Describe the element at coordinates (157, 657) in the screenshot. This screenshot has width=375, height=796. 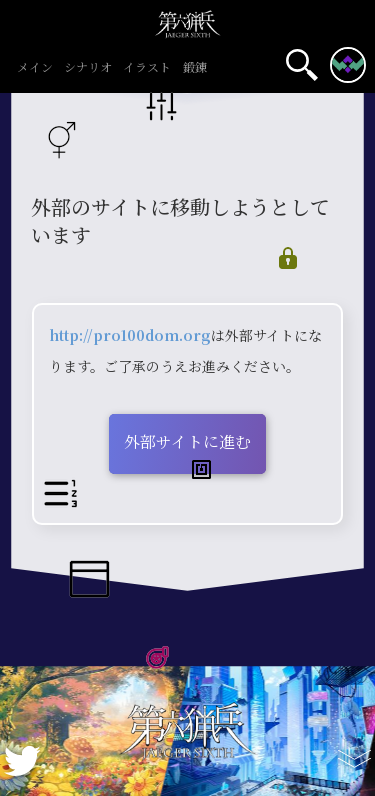
I see `access turbocharger or engine performance settings` at that location.